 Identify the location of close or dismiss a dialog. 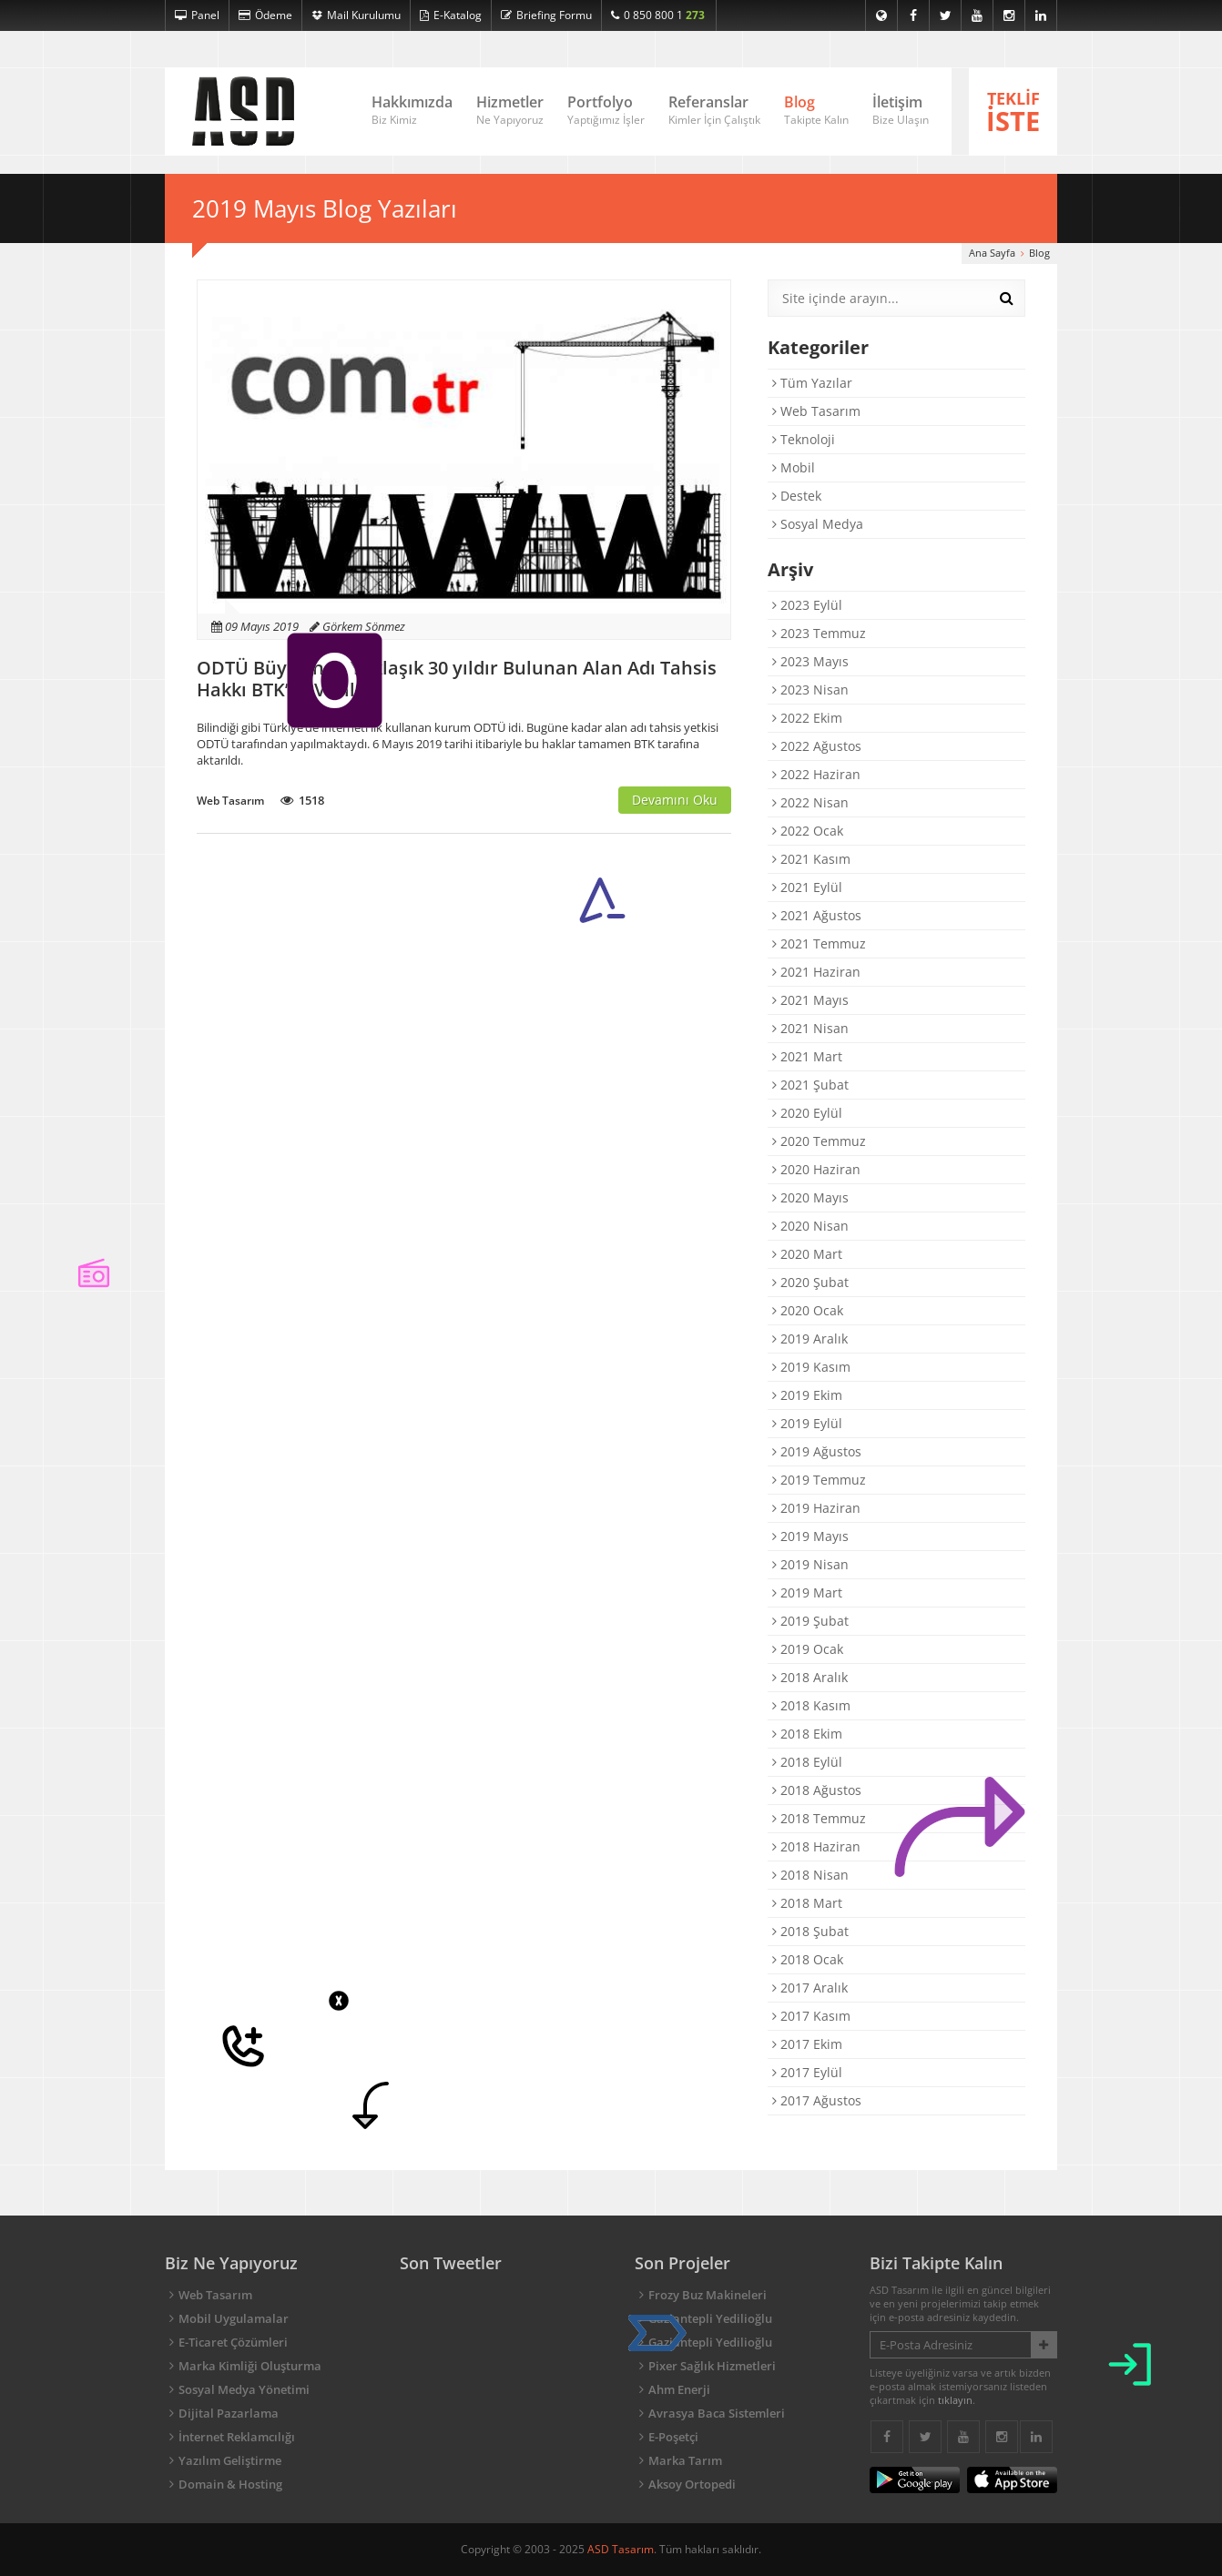
(339, 2001).